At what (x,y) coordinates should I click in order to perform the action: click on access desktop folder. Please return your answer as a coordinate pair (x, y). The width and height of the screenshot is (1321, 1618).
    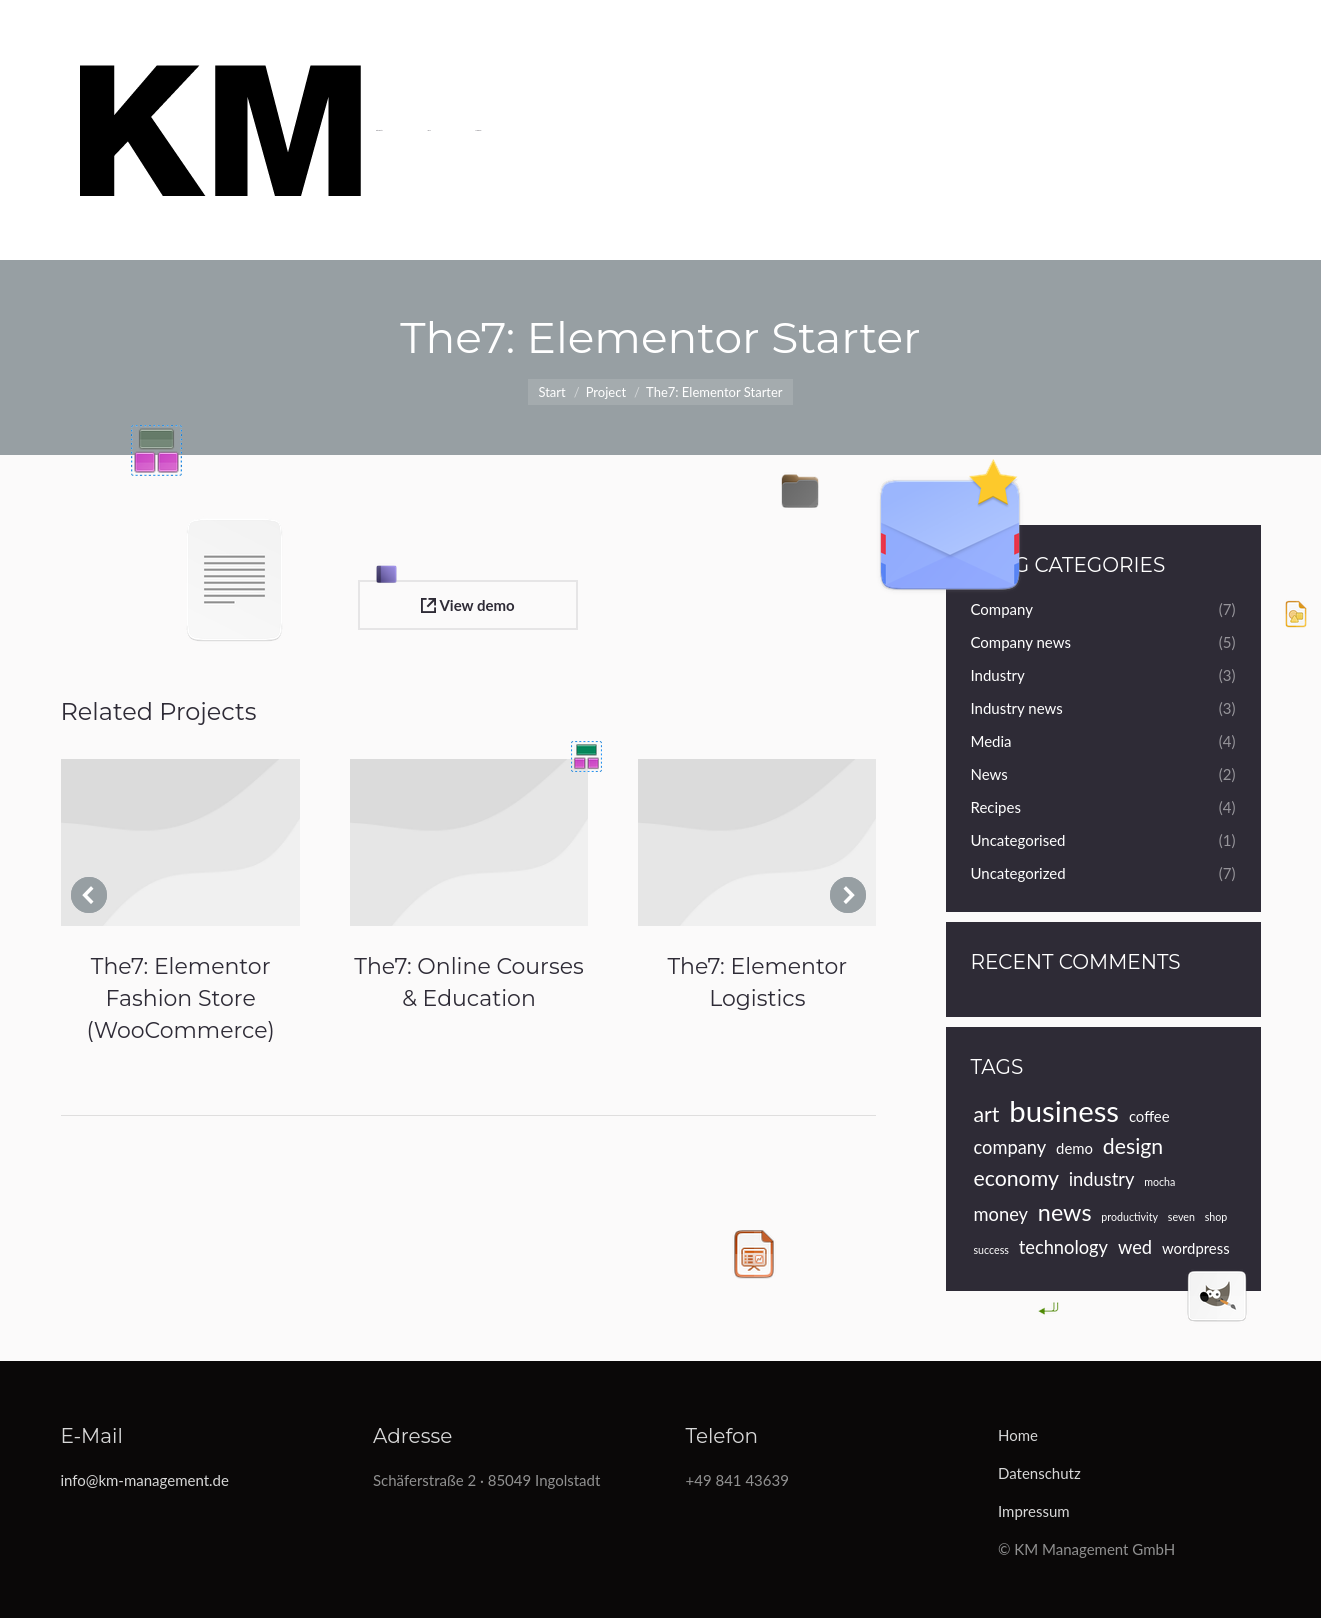
    Looking at the image, I should click on (386, 573).